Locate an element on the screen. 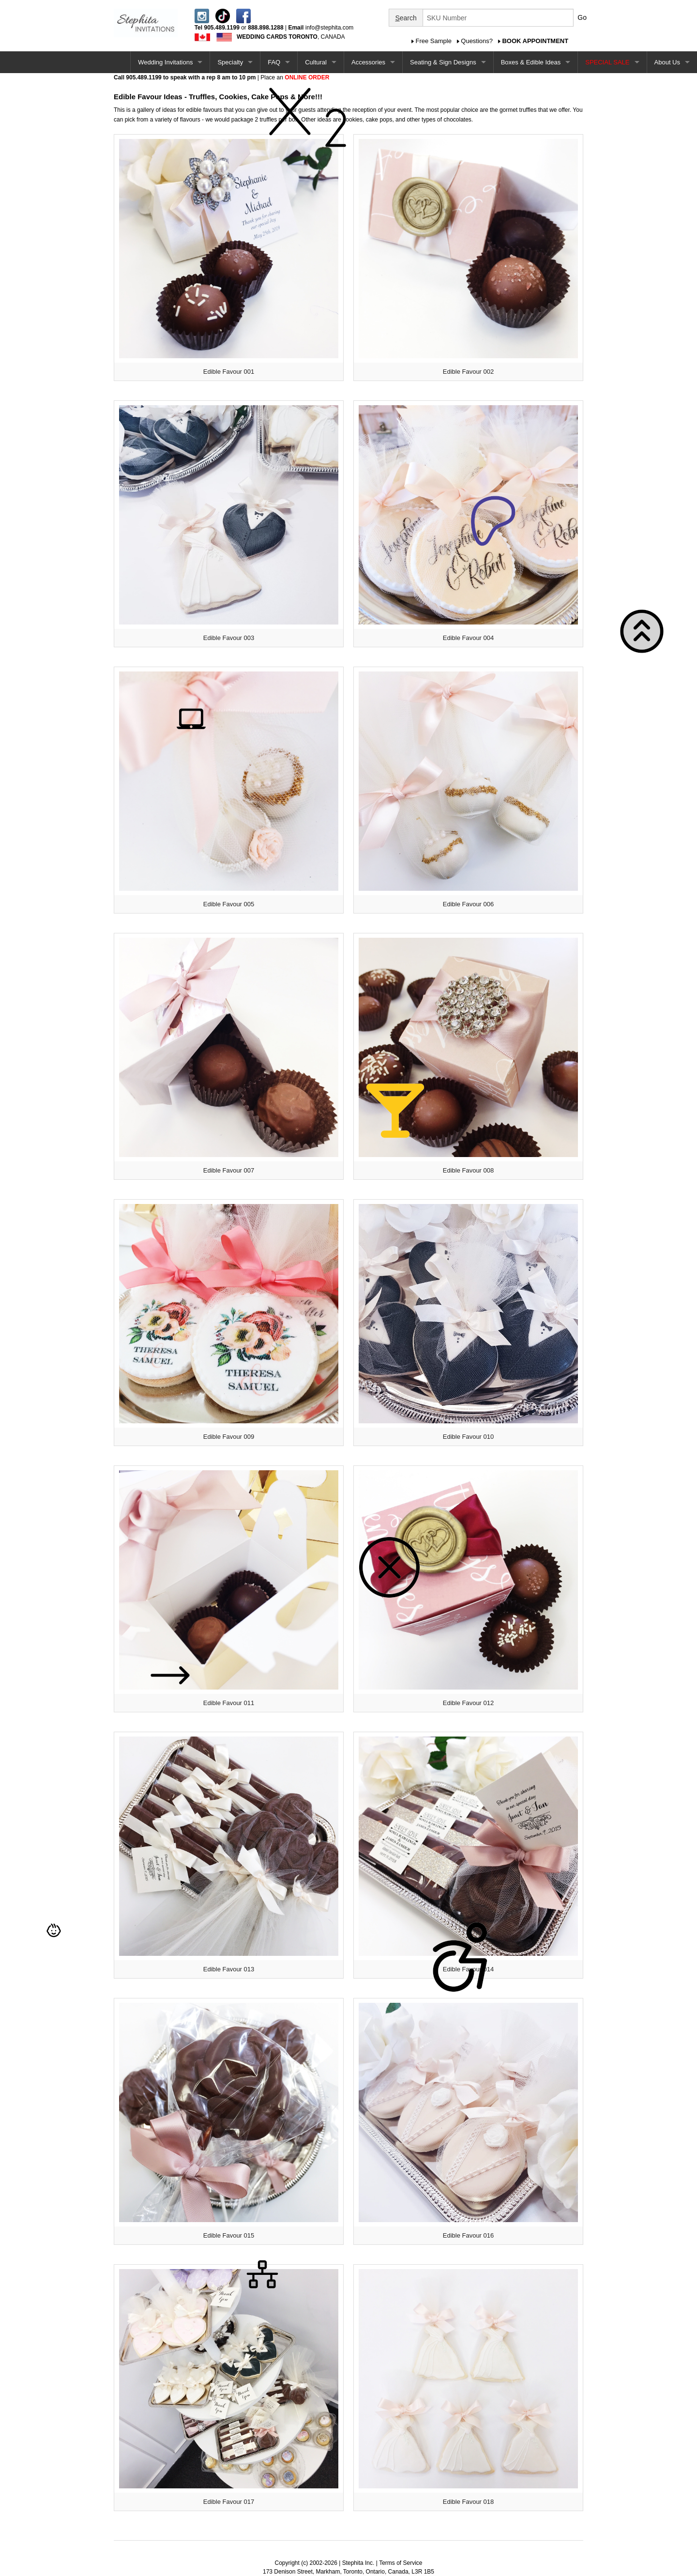 This screenshot has width=697, height=2576. scroll to top of page is located at coordinates (642, 631).